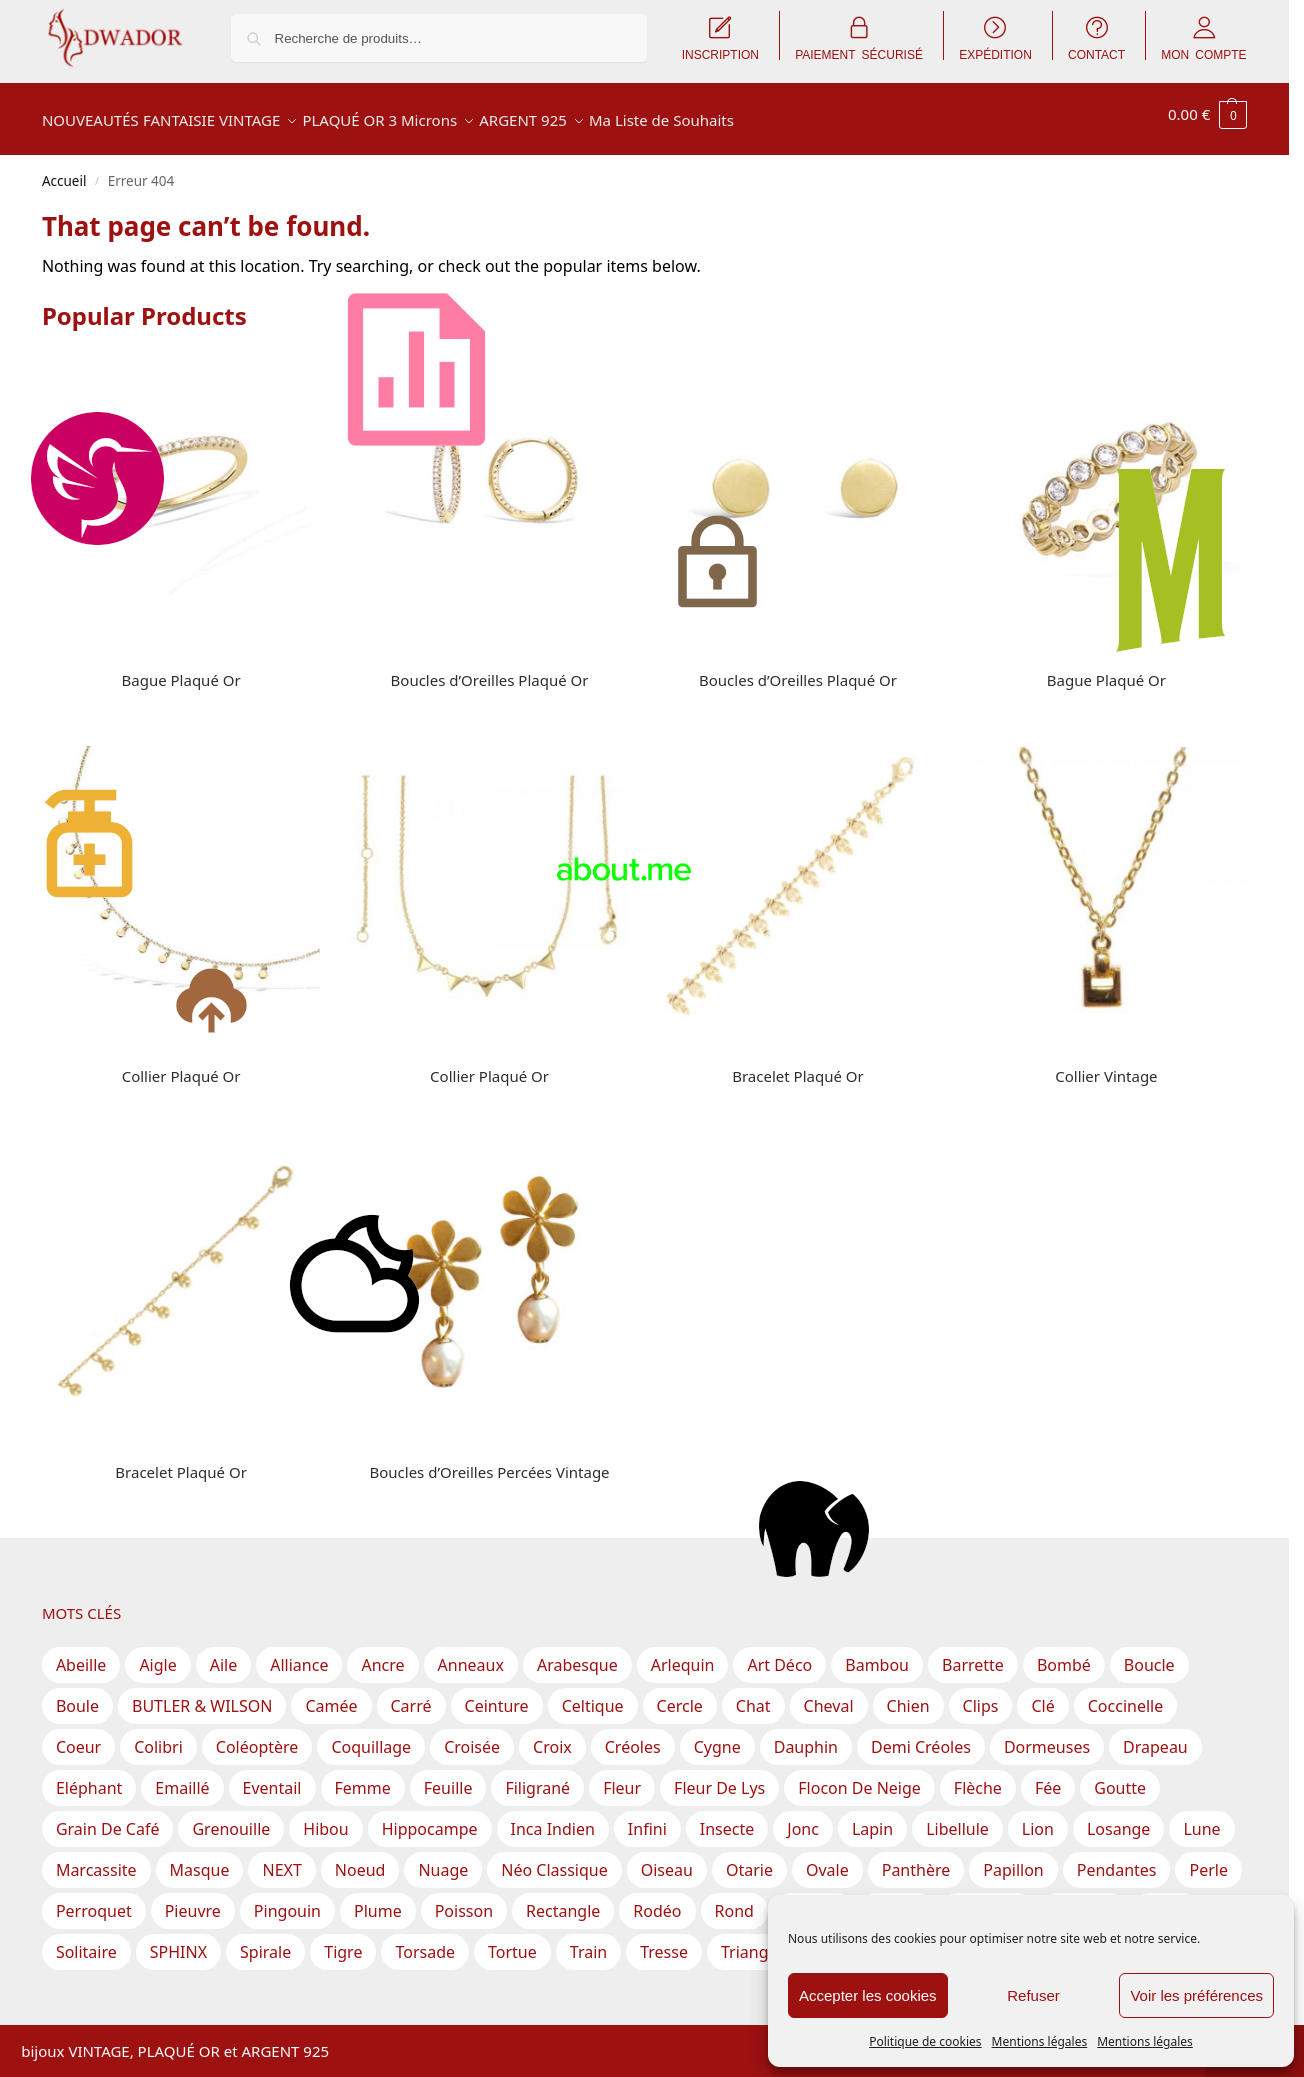  I want to click on launch MAMP local server application, so click(814, 1529).